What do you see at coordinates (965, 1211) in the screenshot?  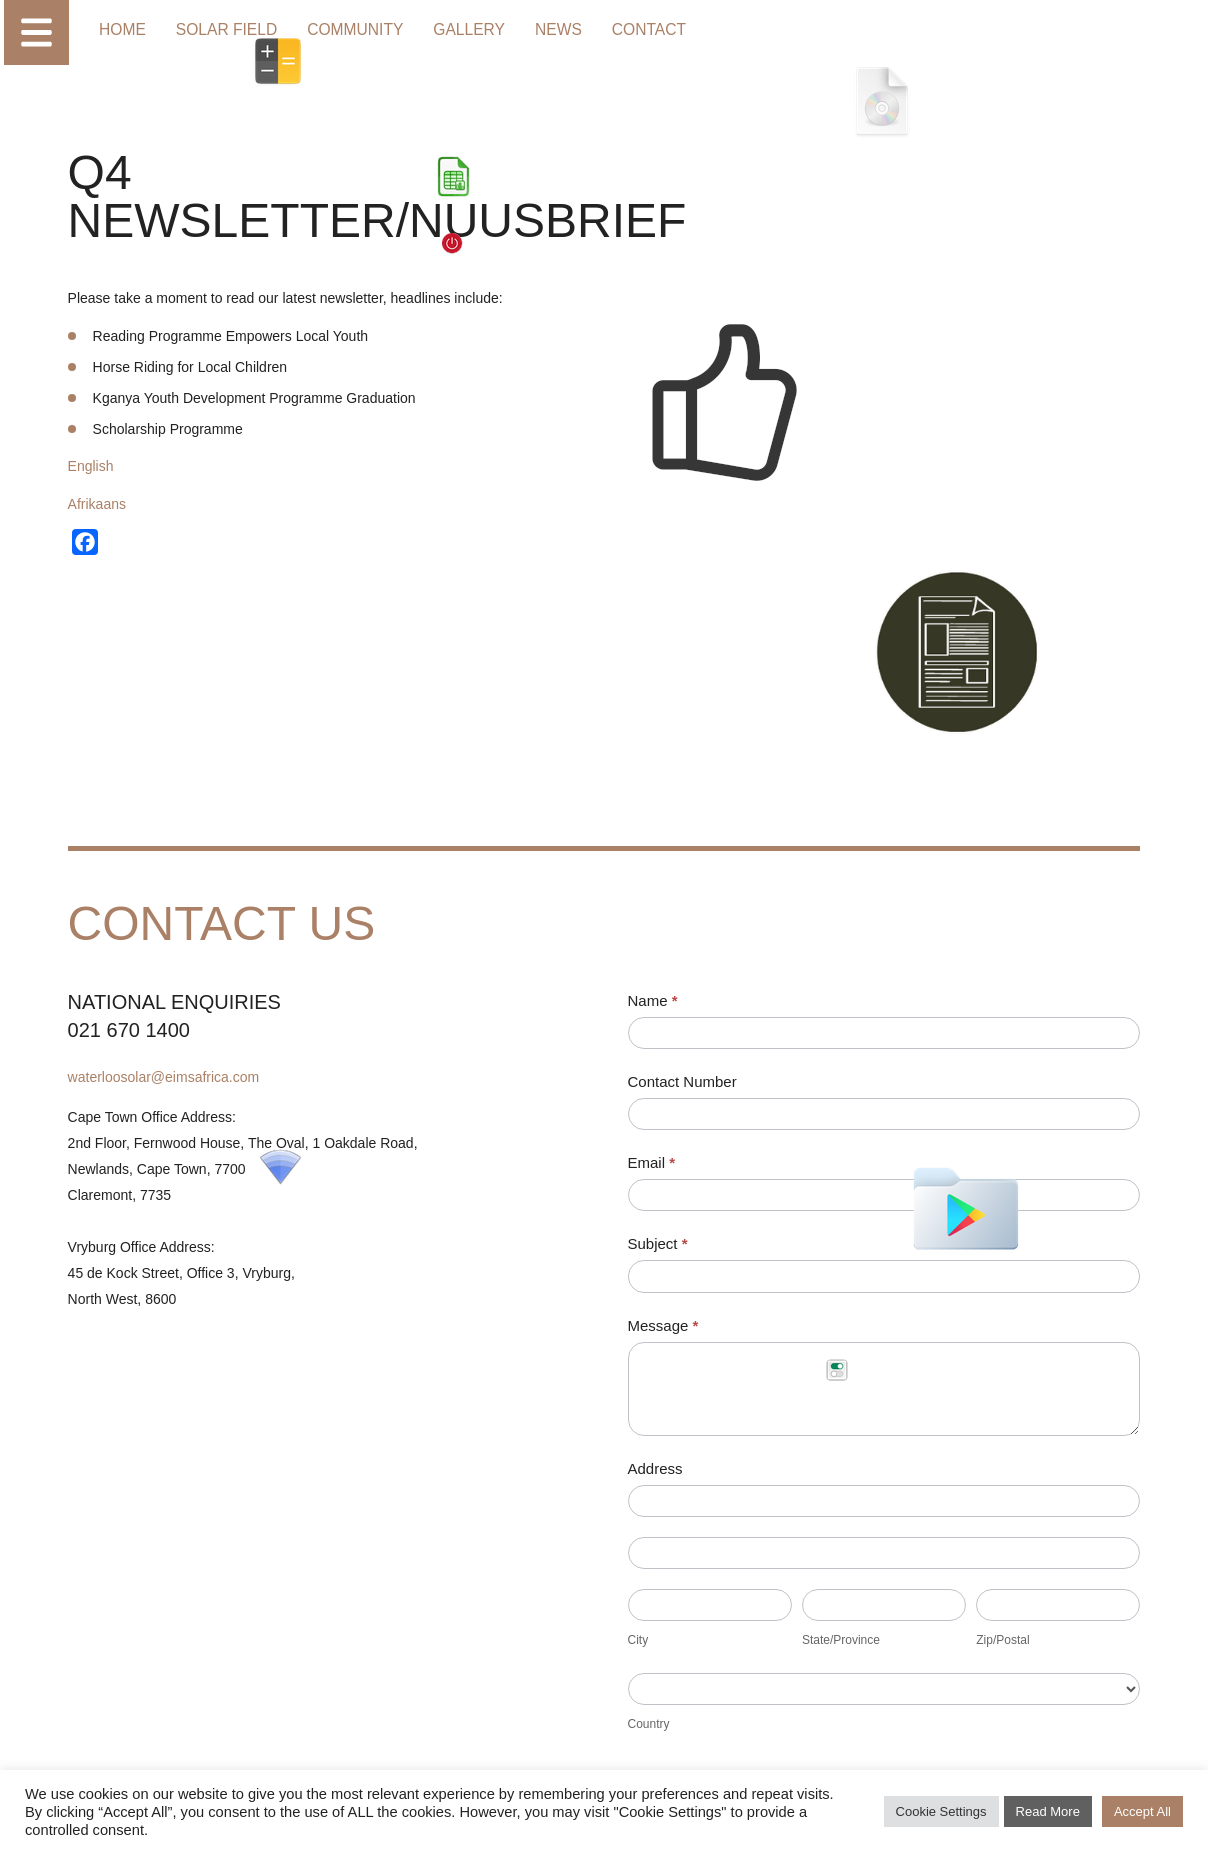 I see `open folder containing google play store downloads` at bounding box center [965, 1211].